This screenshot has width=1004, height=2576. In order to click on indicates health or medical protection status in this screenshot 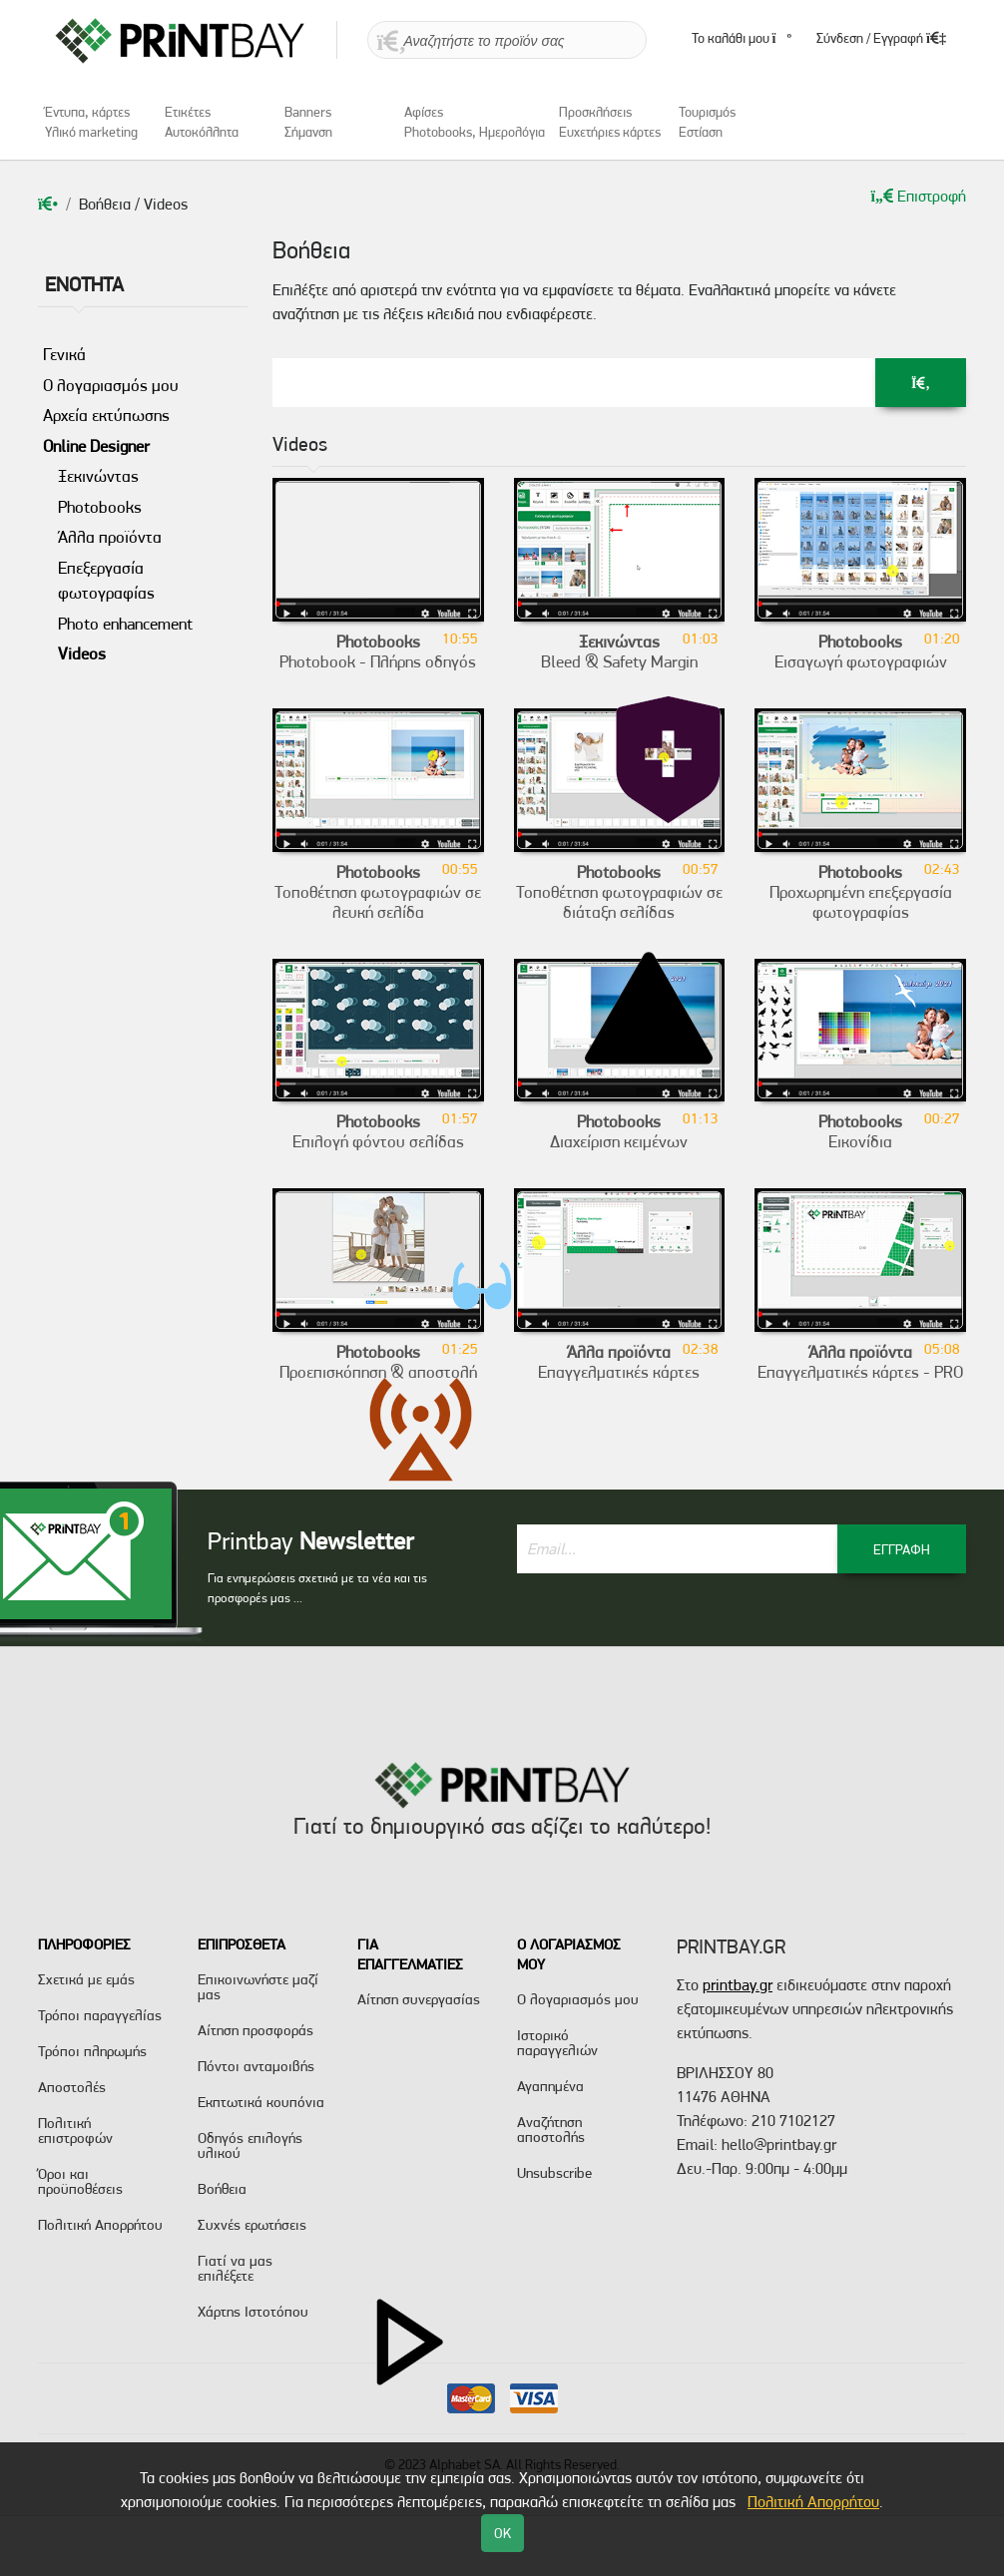, I will do `click(668, 759)`.